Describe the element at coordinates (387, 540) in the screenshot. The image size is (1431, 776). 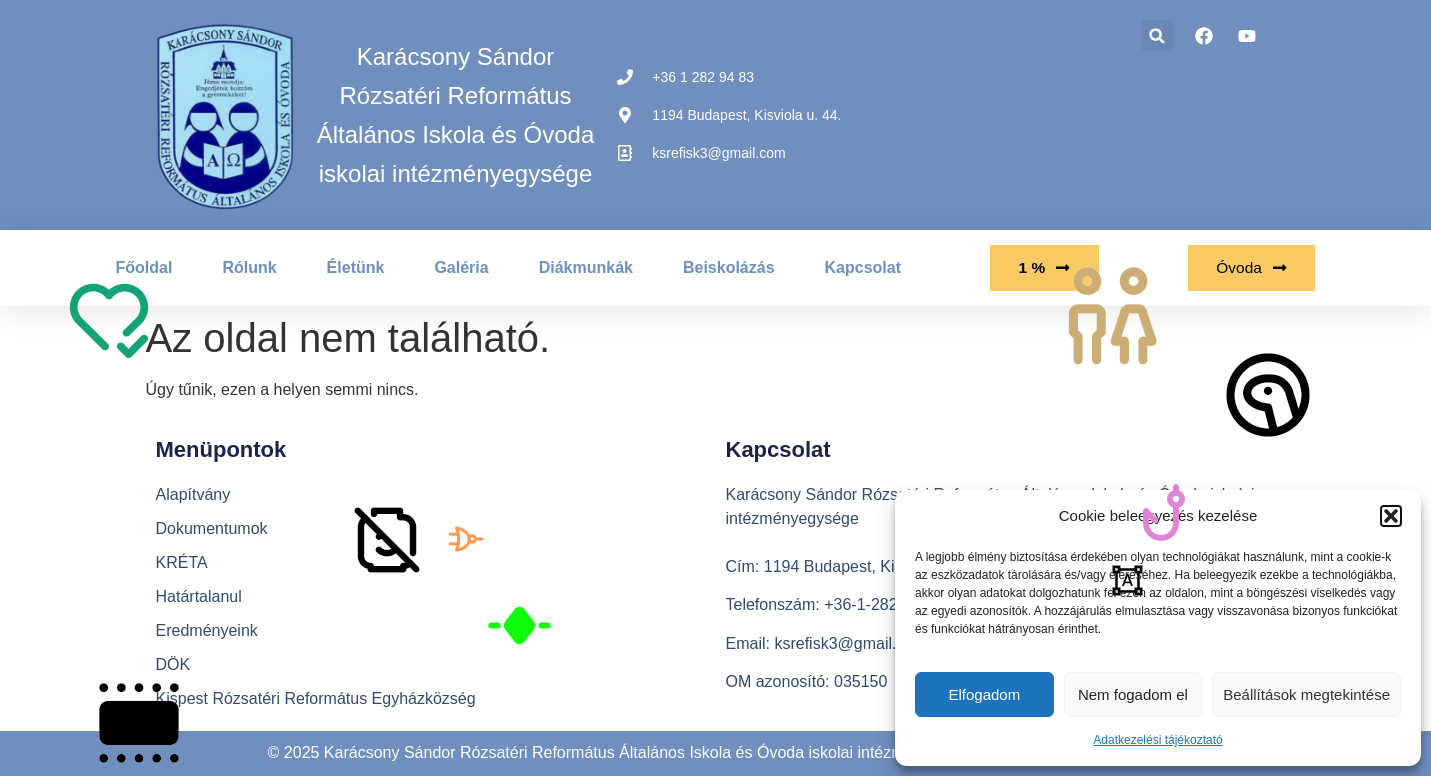
I see `disable or disconnect building blocks integration` at that location.